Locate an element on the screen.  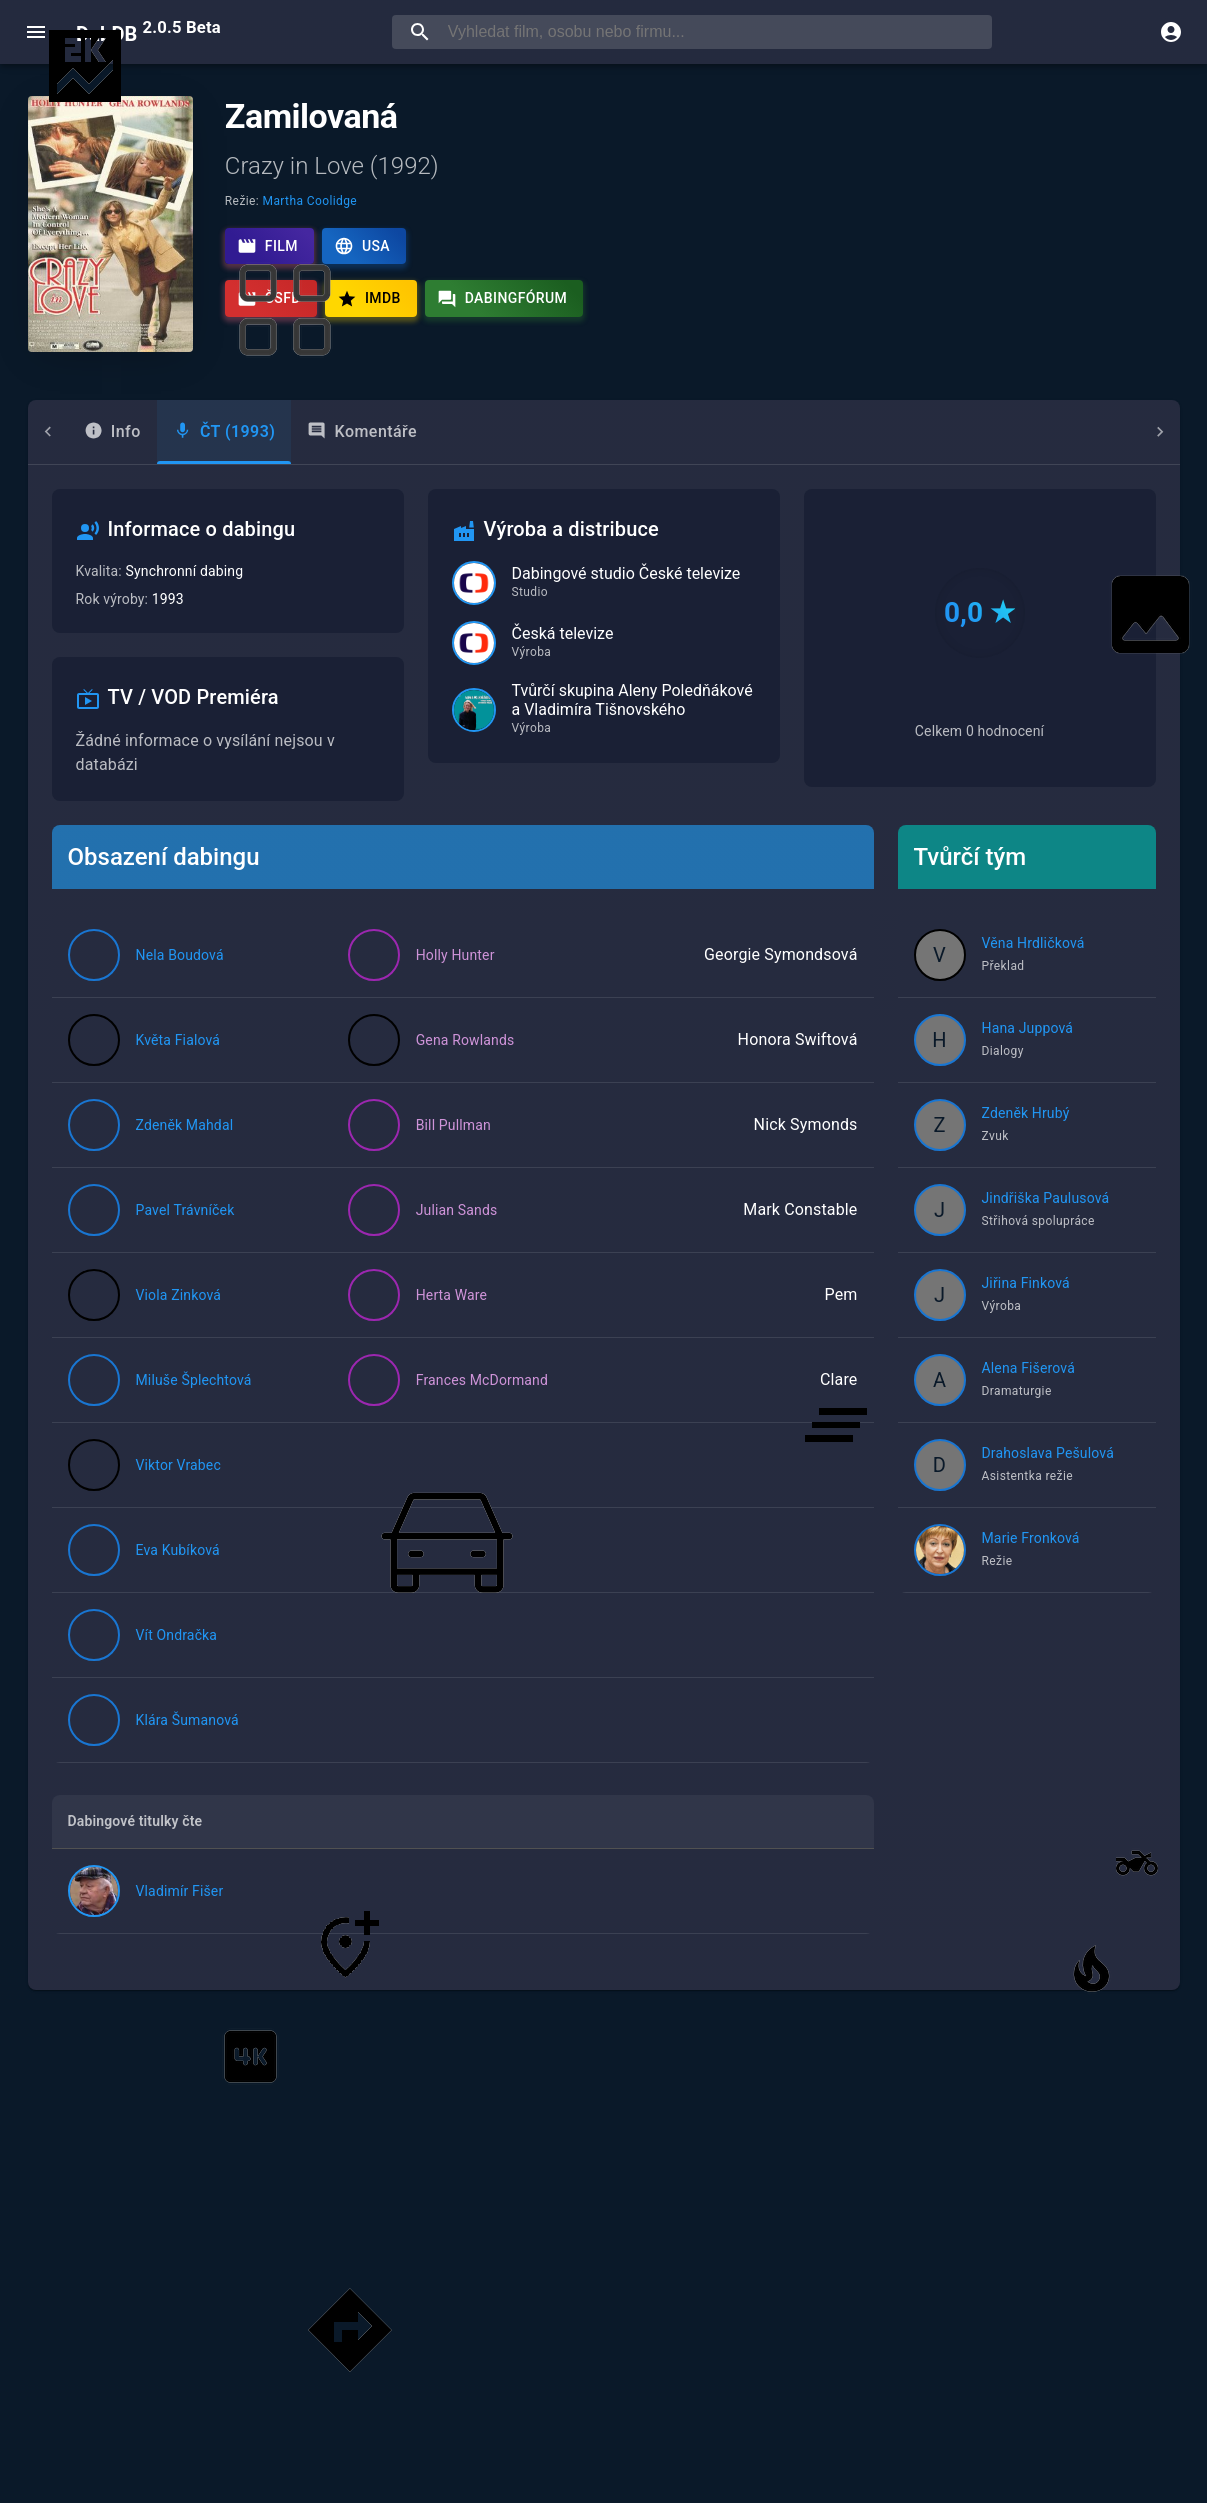
view score or performance metrics is located at coordinates (85, 66).